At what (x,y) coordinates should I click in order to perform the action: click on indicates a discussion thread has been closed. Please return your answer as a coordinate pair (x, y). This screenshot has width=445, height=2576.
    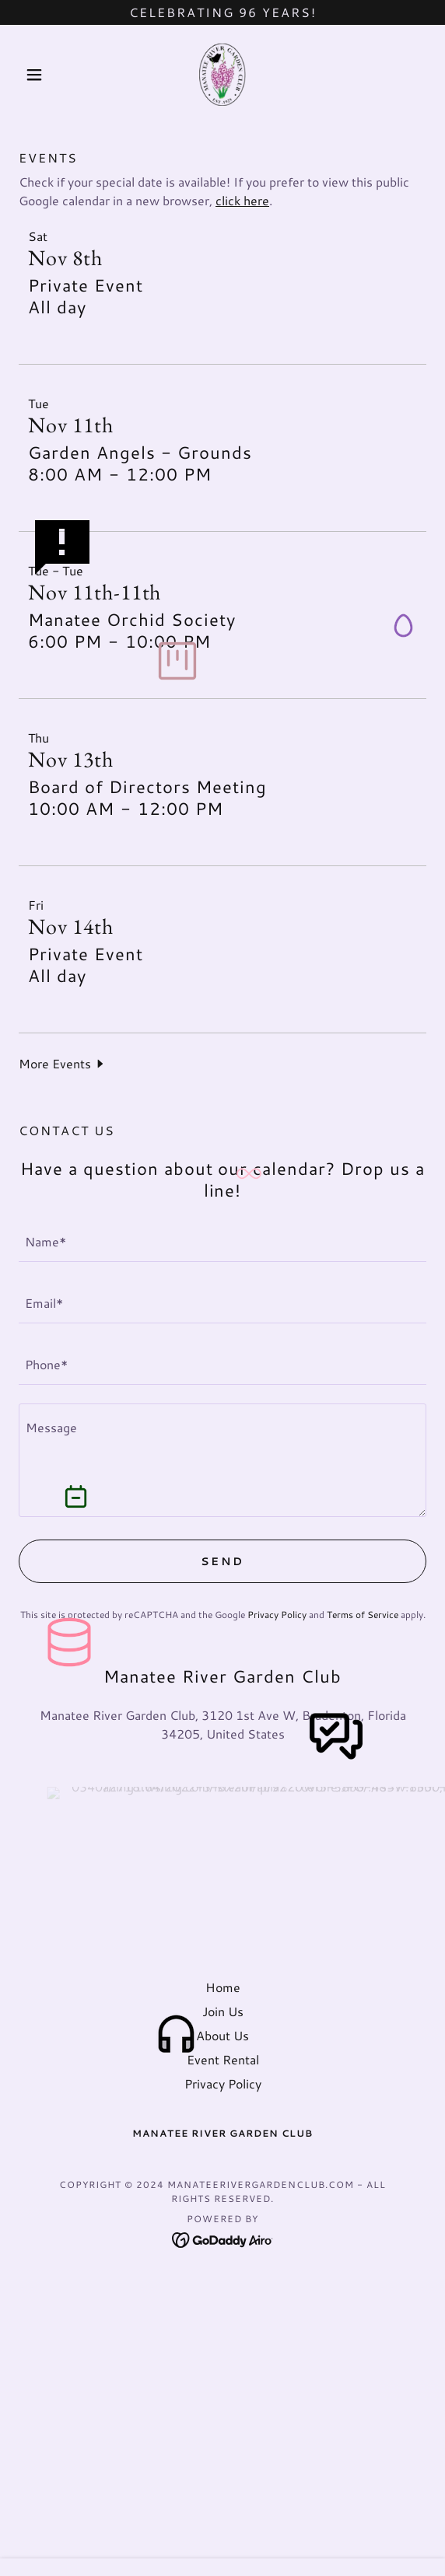
    Looking at the image, I should click on (336, 1736).